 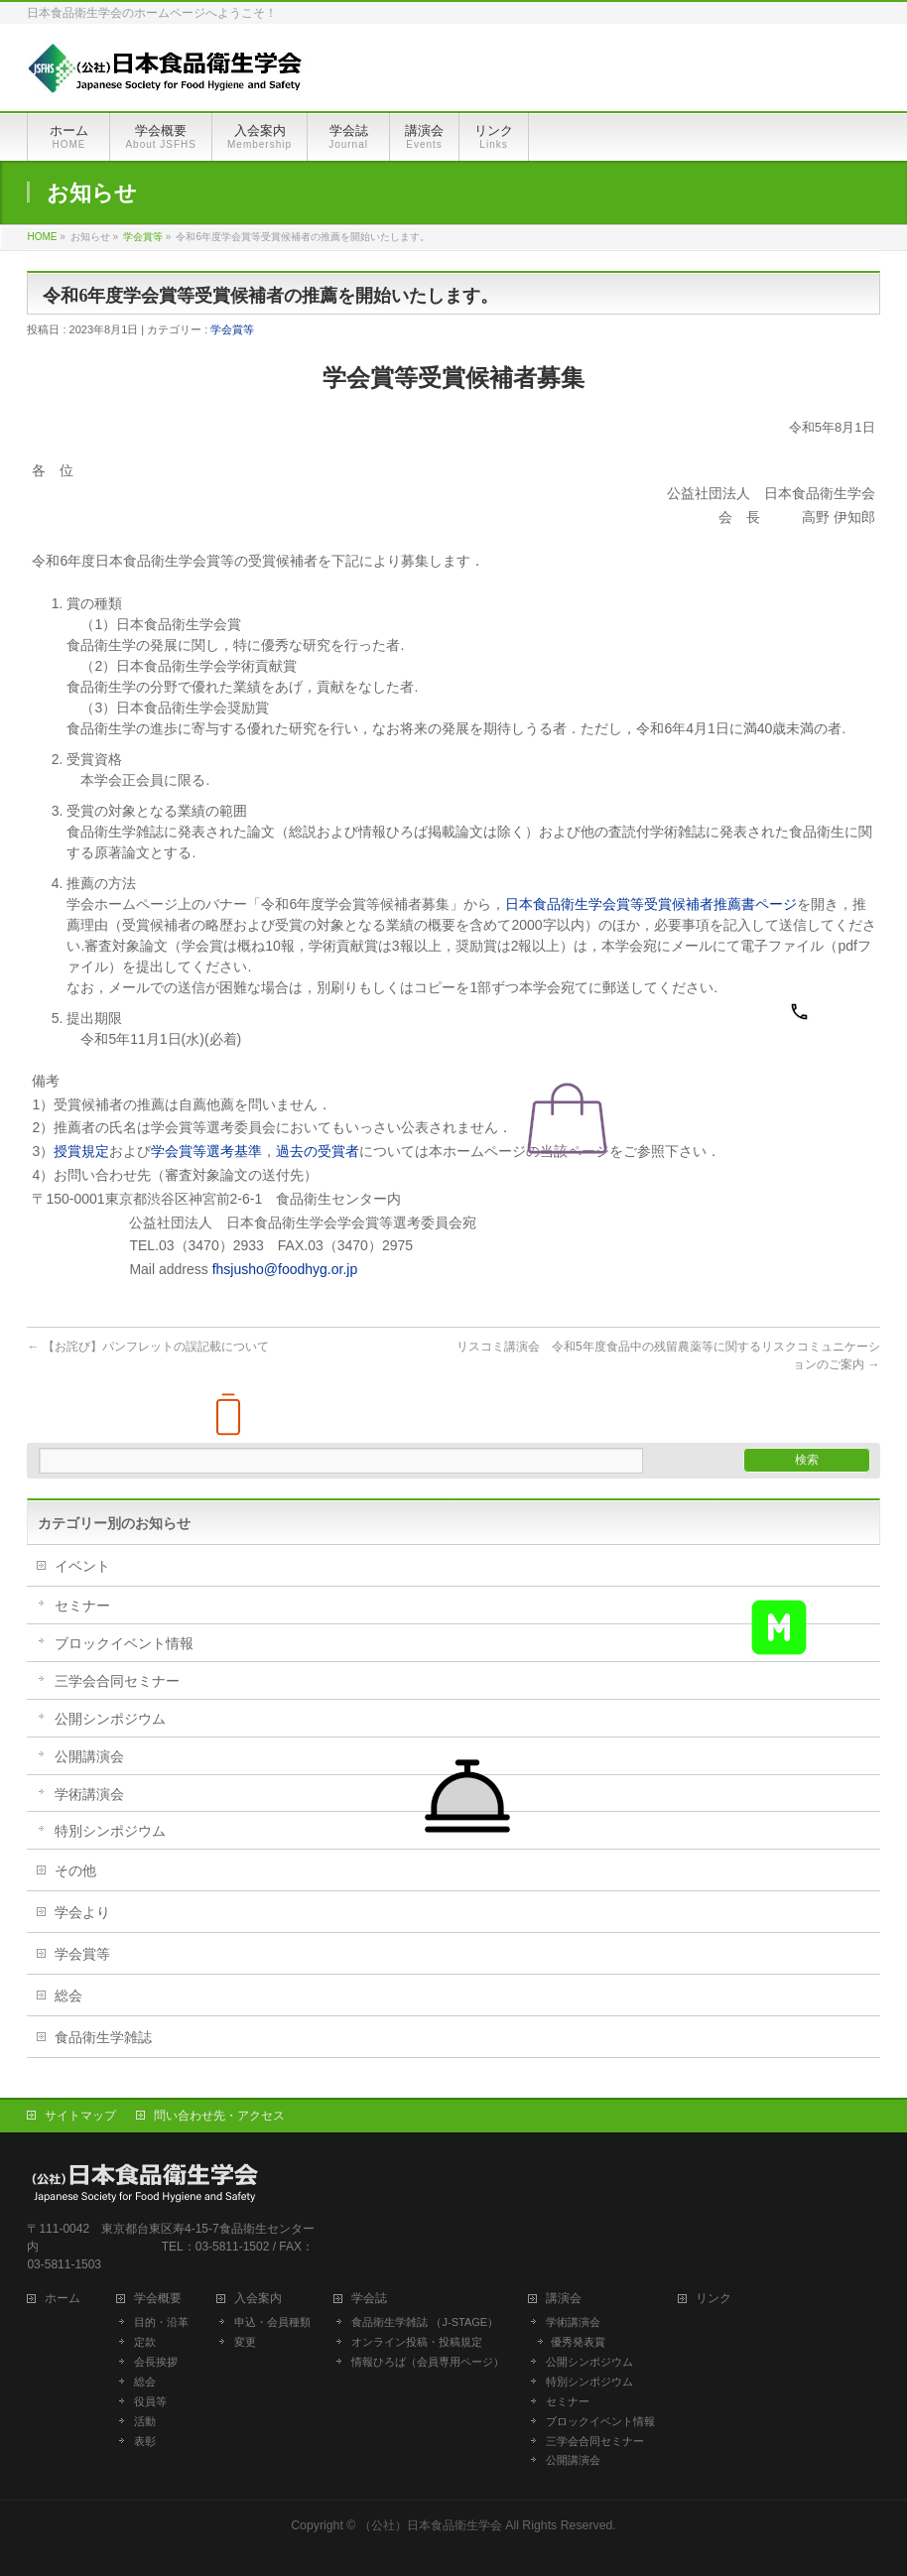 I want to click on make a phone call, so click(x=799, y=1011).